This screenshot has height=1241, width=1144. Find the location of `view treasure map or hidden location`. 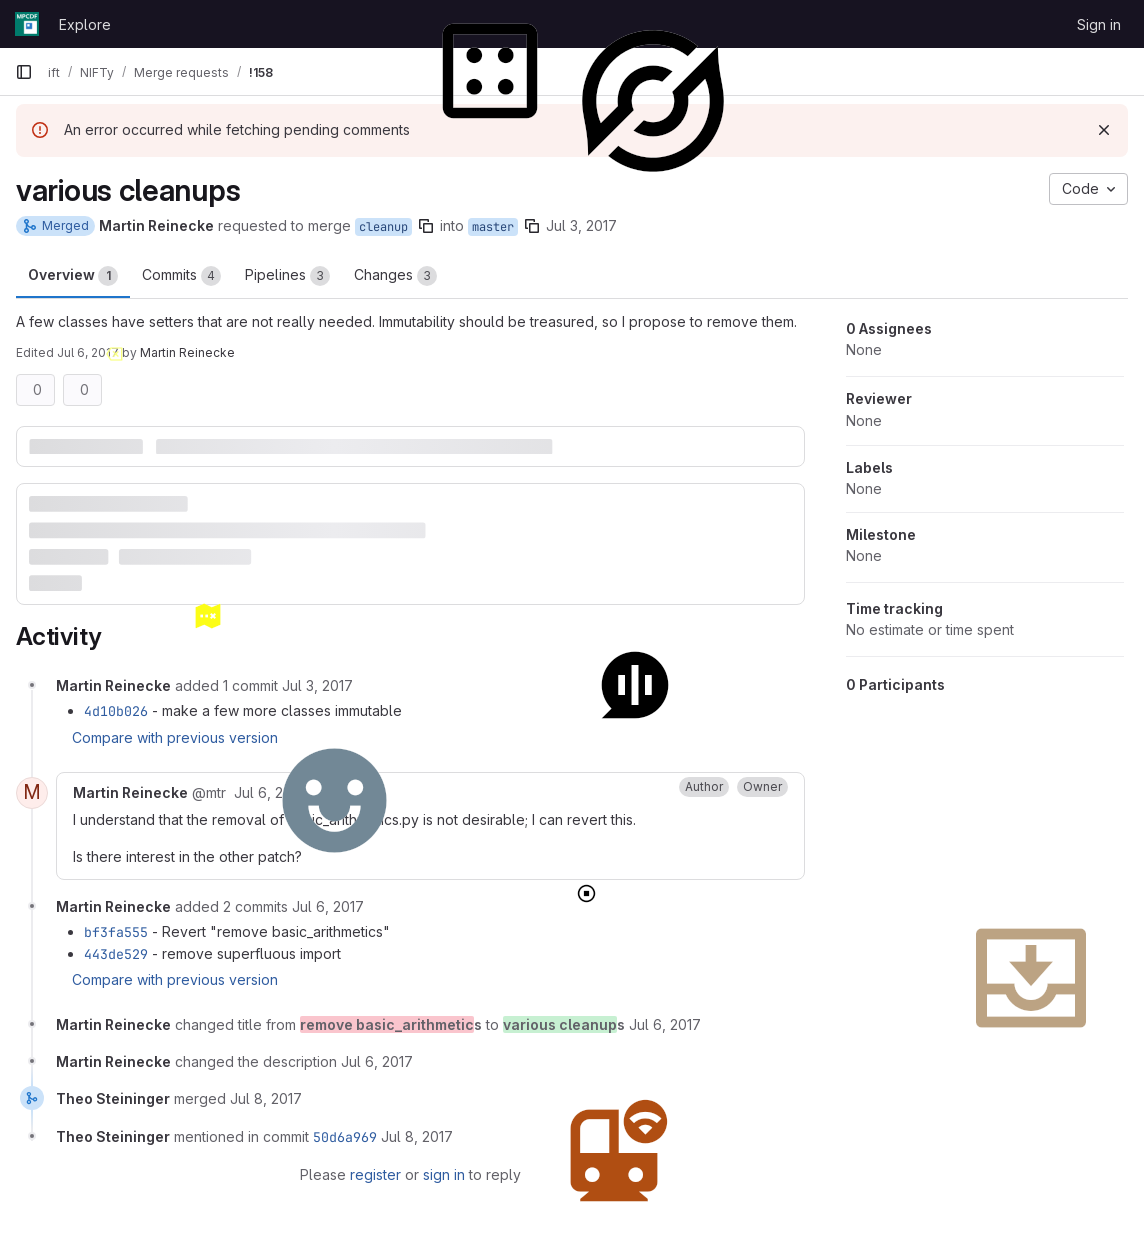

view treasure map or hidden location is located at coordinates (208, 616).